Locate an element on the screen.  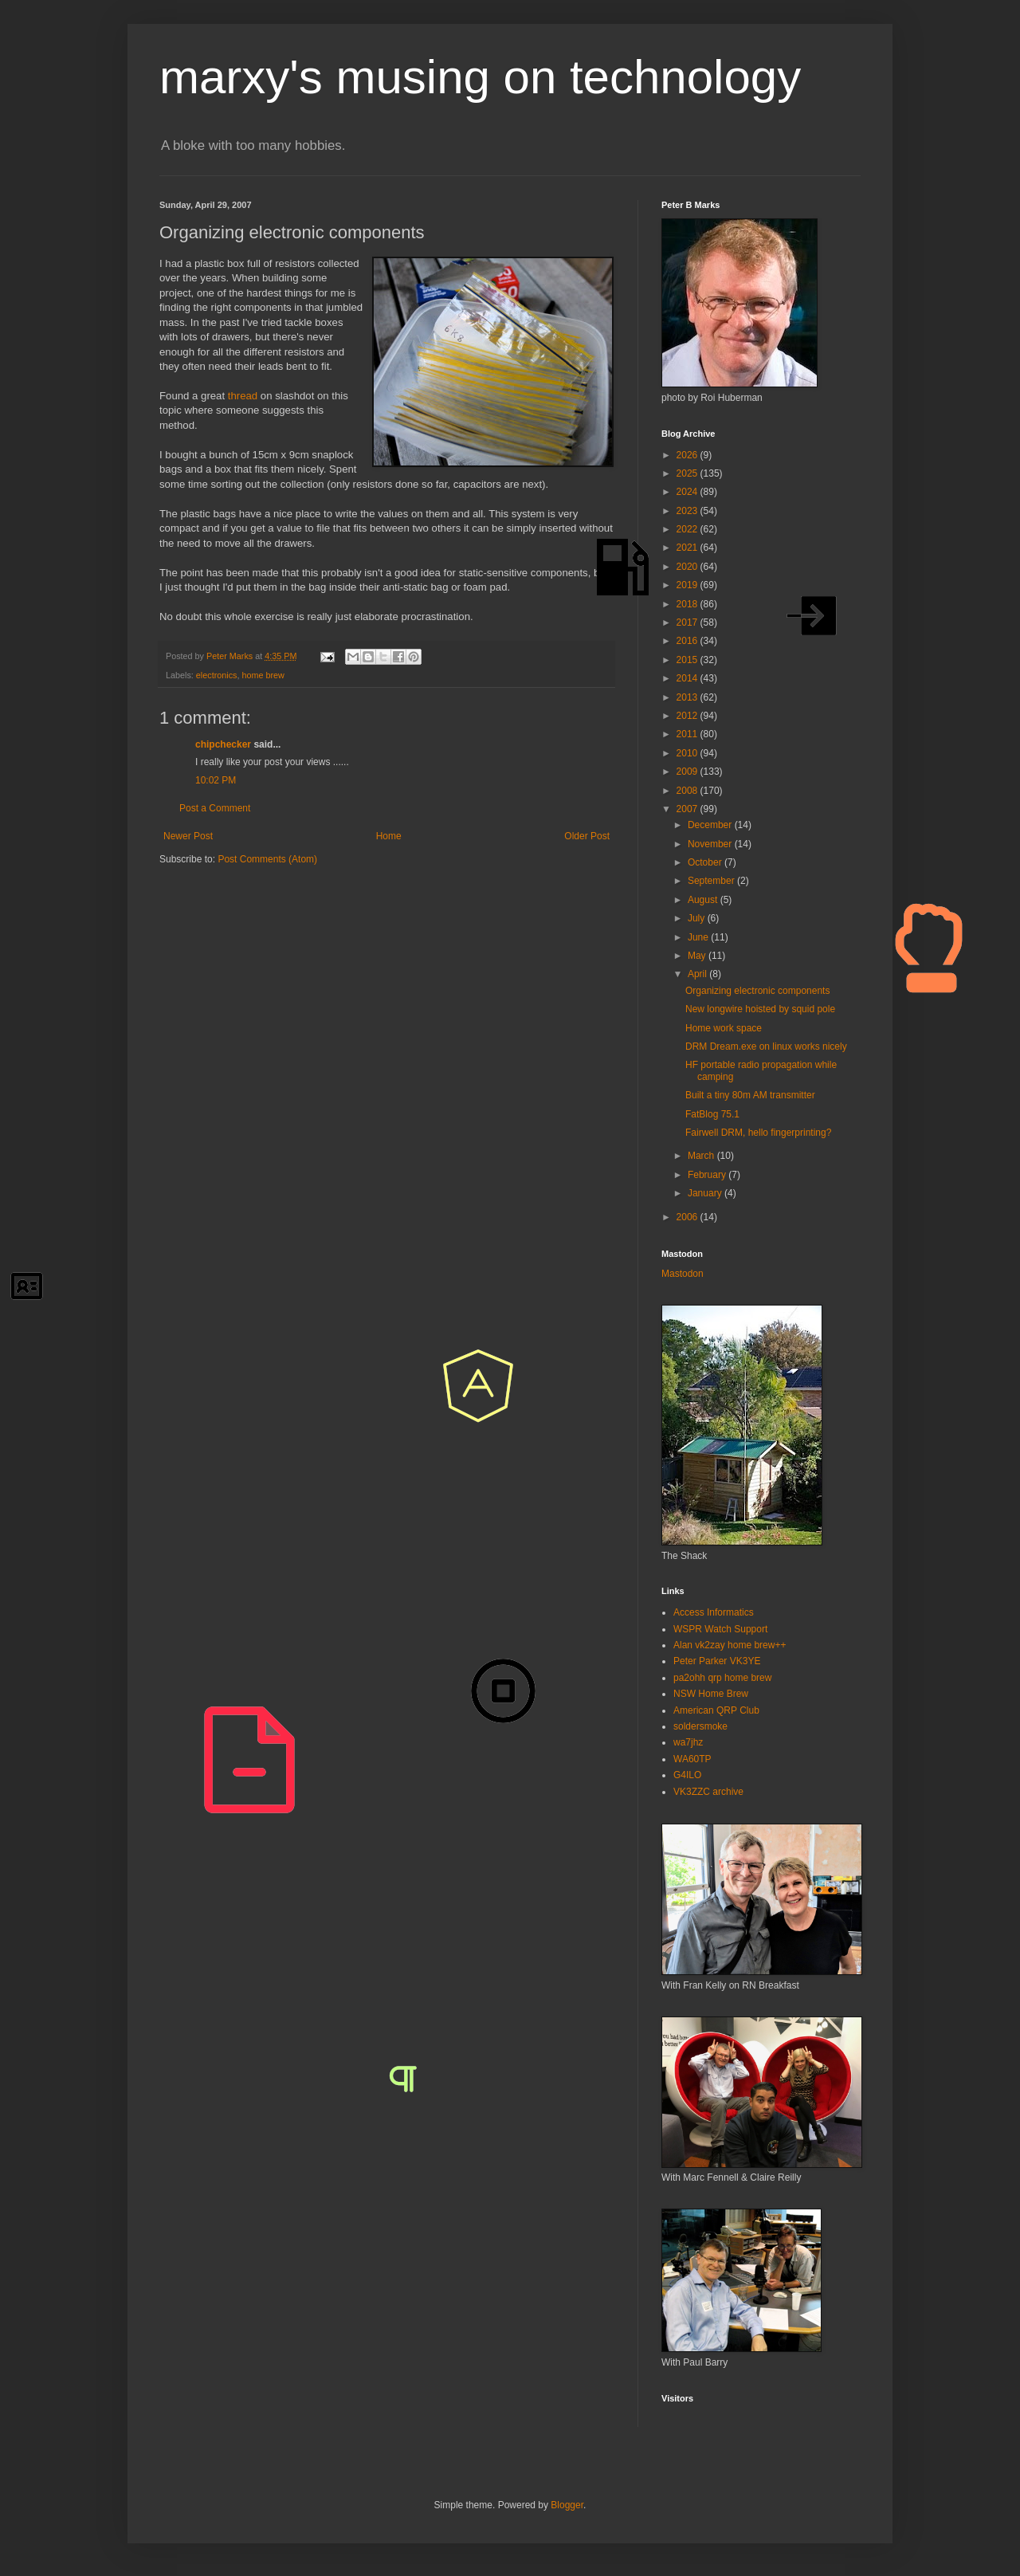
log in or sign in to your account is located at coordinates (811, 615).